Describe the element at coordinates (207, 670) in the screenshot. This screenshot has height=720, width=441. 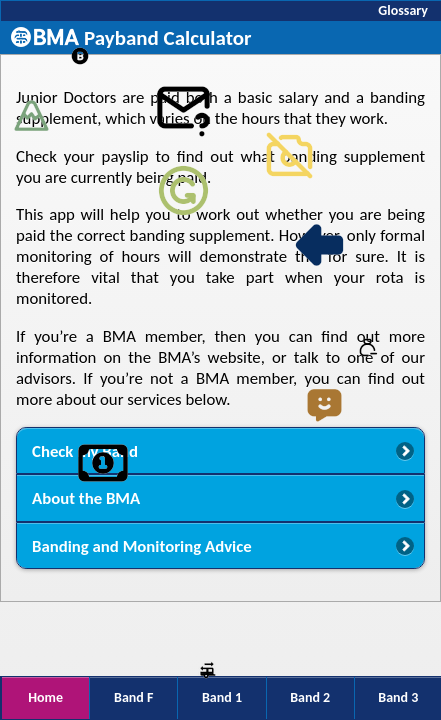
I see `rv hookup available at this location` at that location.